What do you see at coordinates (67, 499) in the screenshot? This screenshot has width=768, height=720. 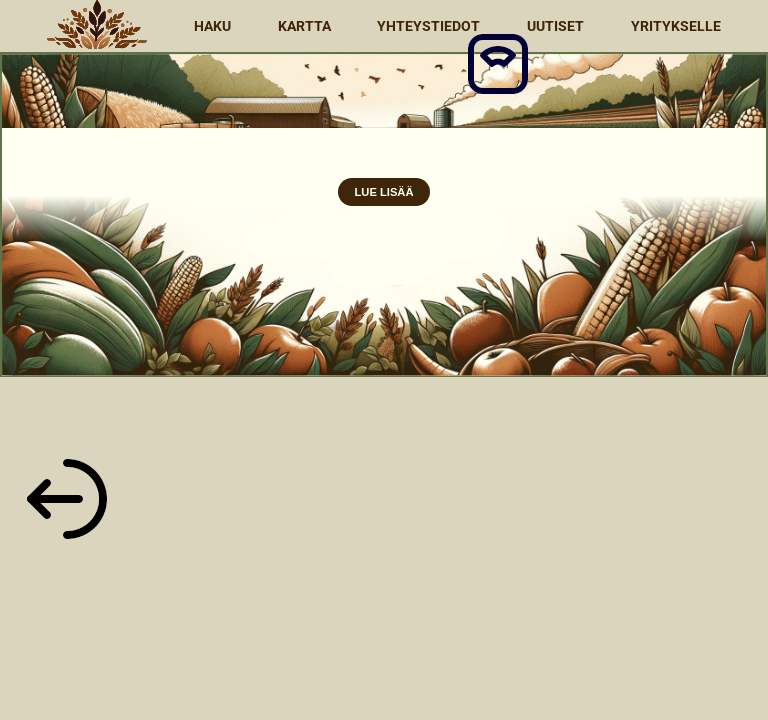 I see `exit or leave current screen` at bounding box center [67, 499].